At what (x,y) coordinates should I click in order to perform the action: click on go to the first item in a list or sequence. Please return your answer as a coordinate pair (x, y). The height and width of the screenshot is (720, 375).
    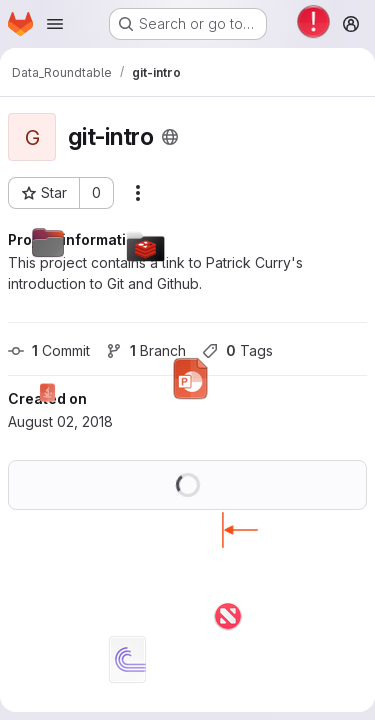
    Looking at the image, I should click on (240, 530).